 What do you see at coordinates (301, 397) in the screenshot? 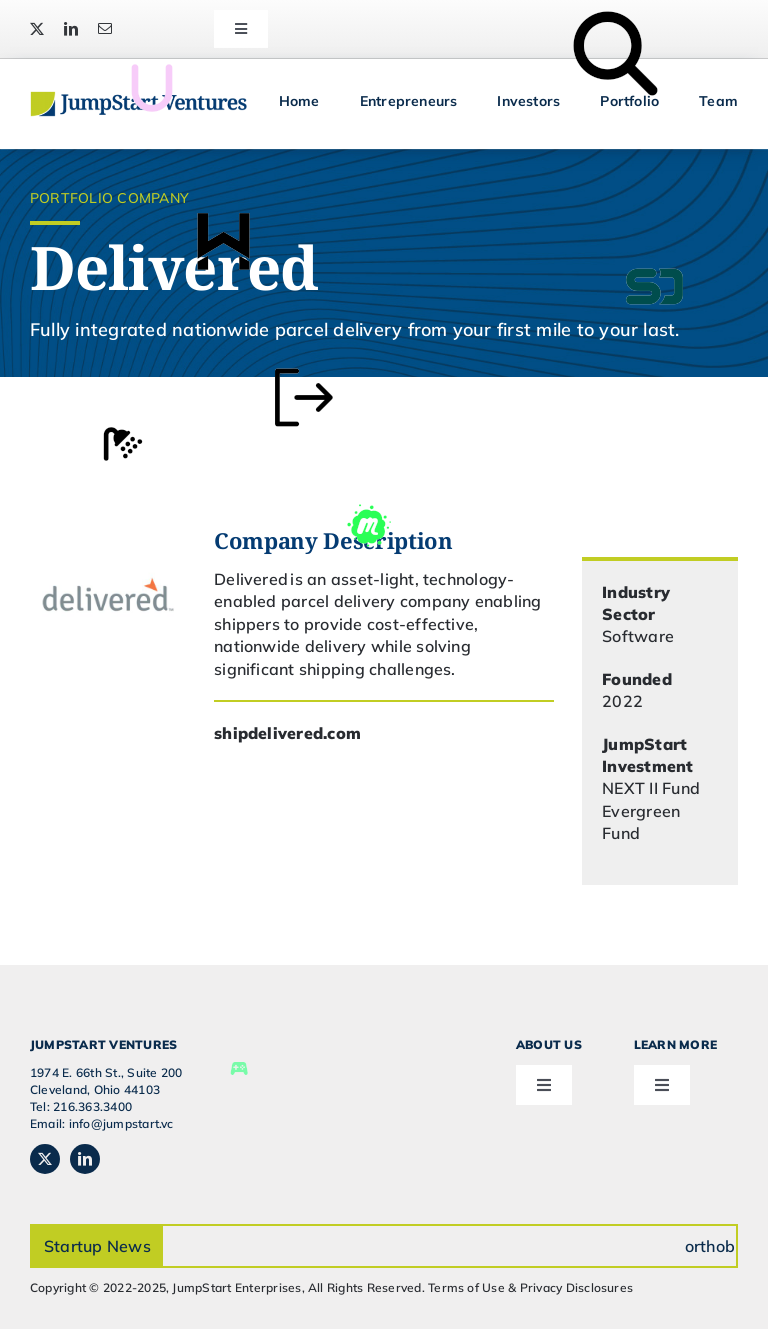
I see `sign out of your account` at bounding box center [301, 397].